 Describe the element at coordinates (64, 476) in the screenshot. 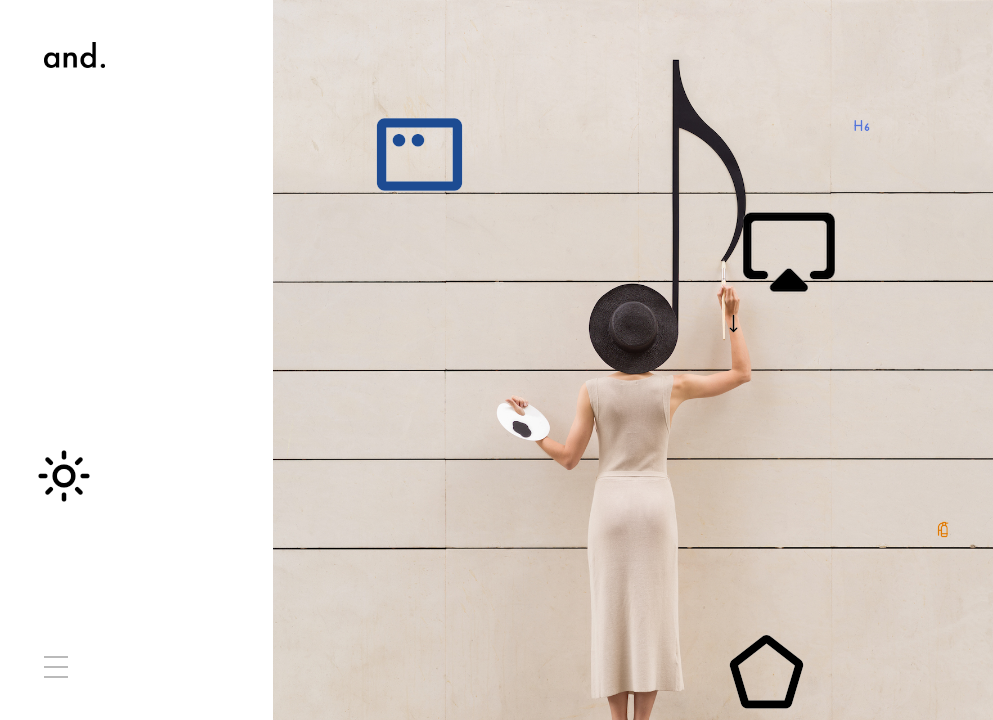

I see `switch to light mode` at that location.